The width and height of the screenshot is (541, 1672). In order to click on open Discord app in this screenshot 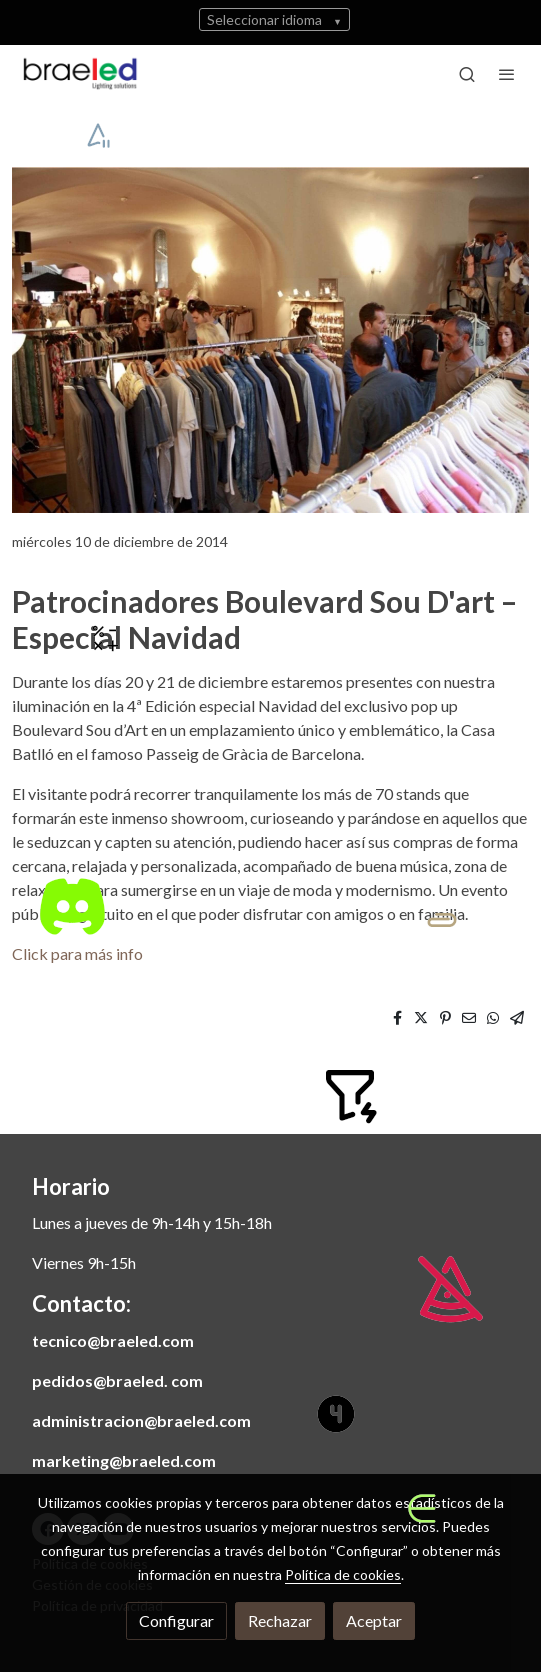, I will do `click(72, 906)`.